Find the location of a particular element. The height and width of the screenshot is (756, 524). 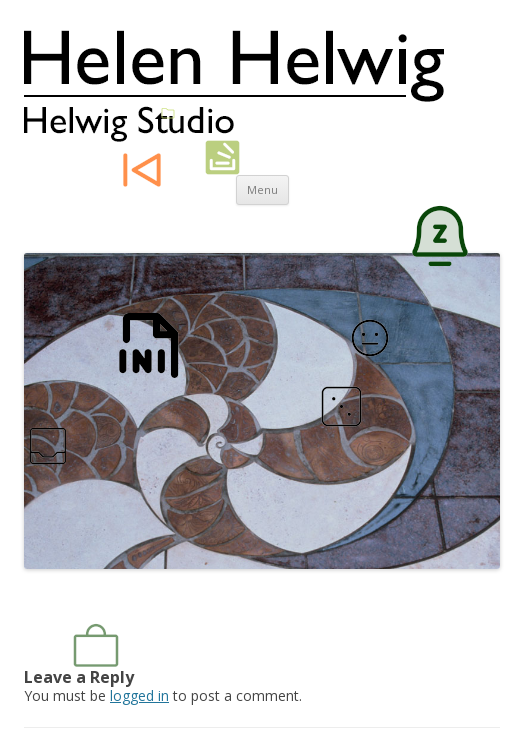

open or view an INI configuration file is located at coordinates (150, 345).